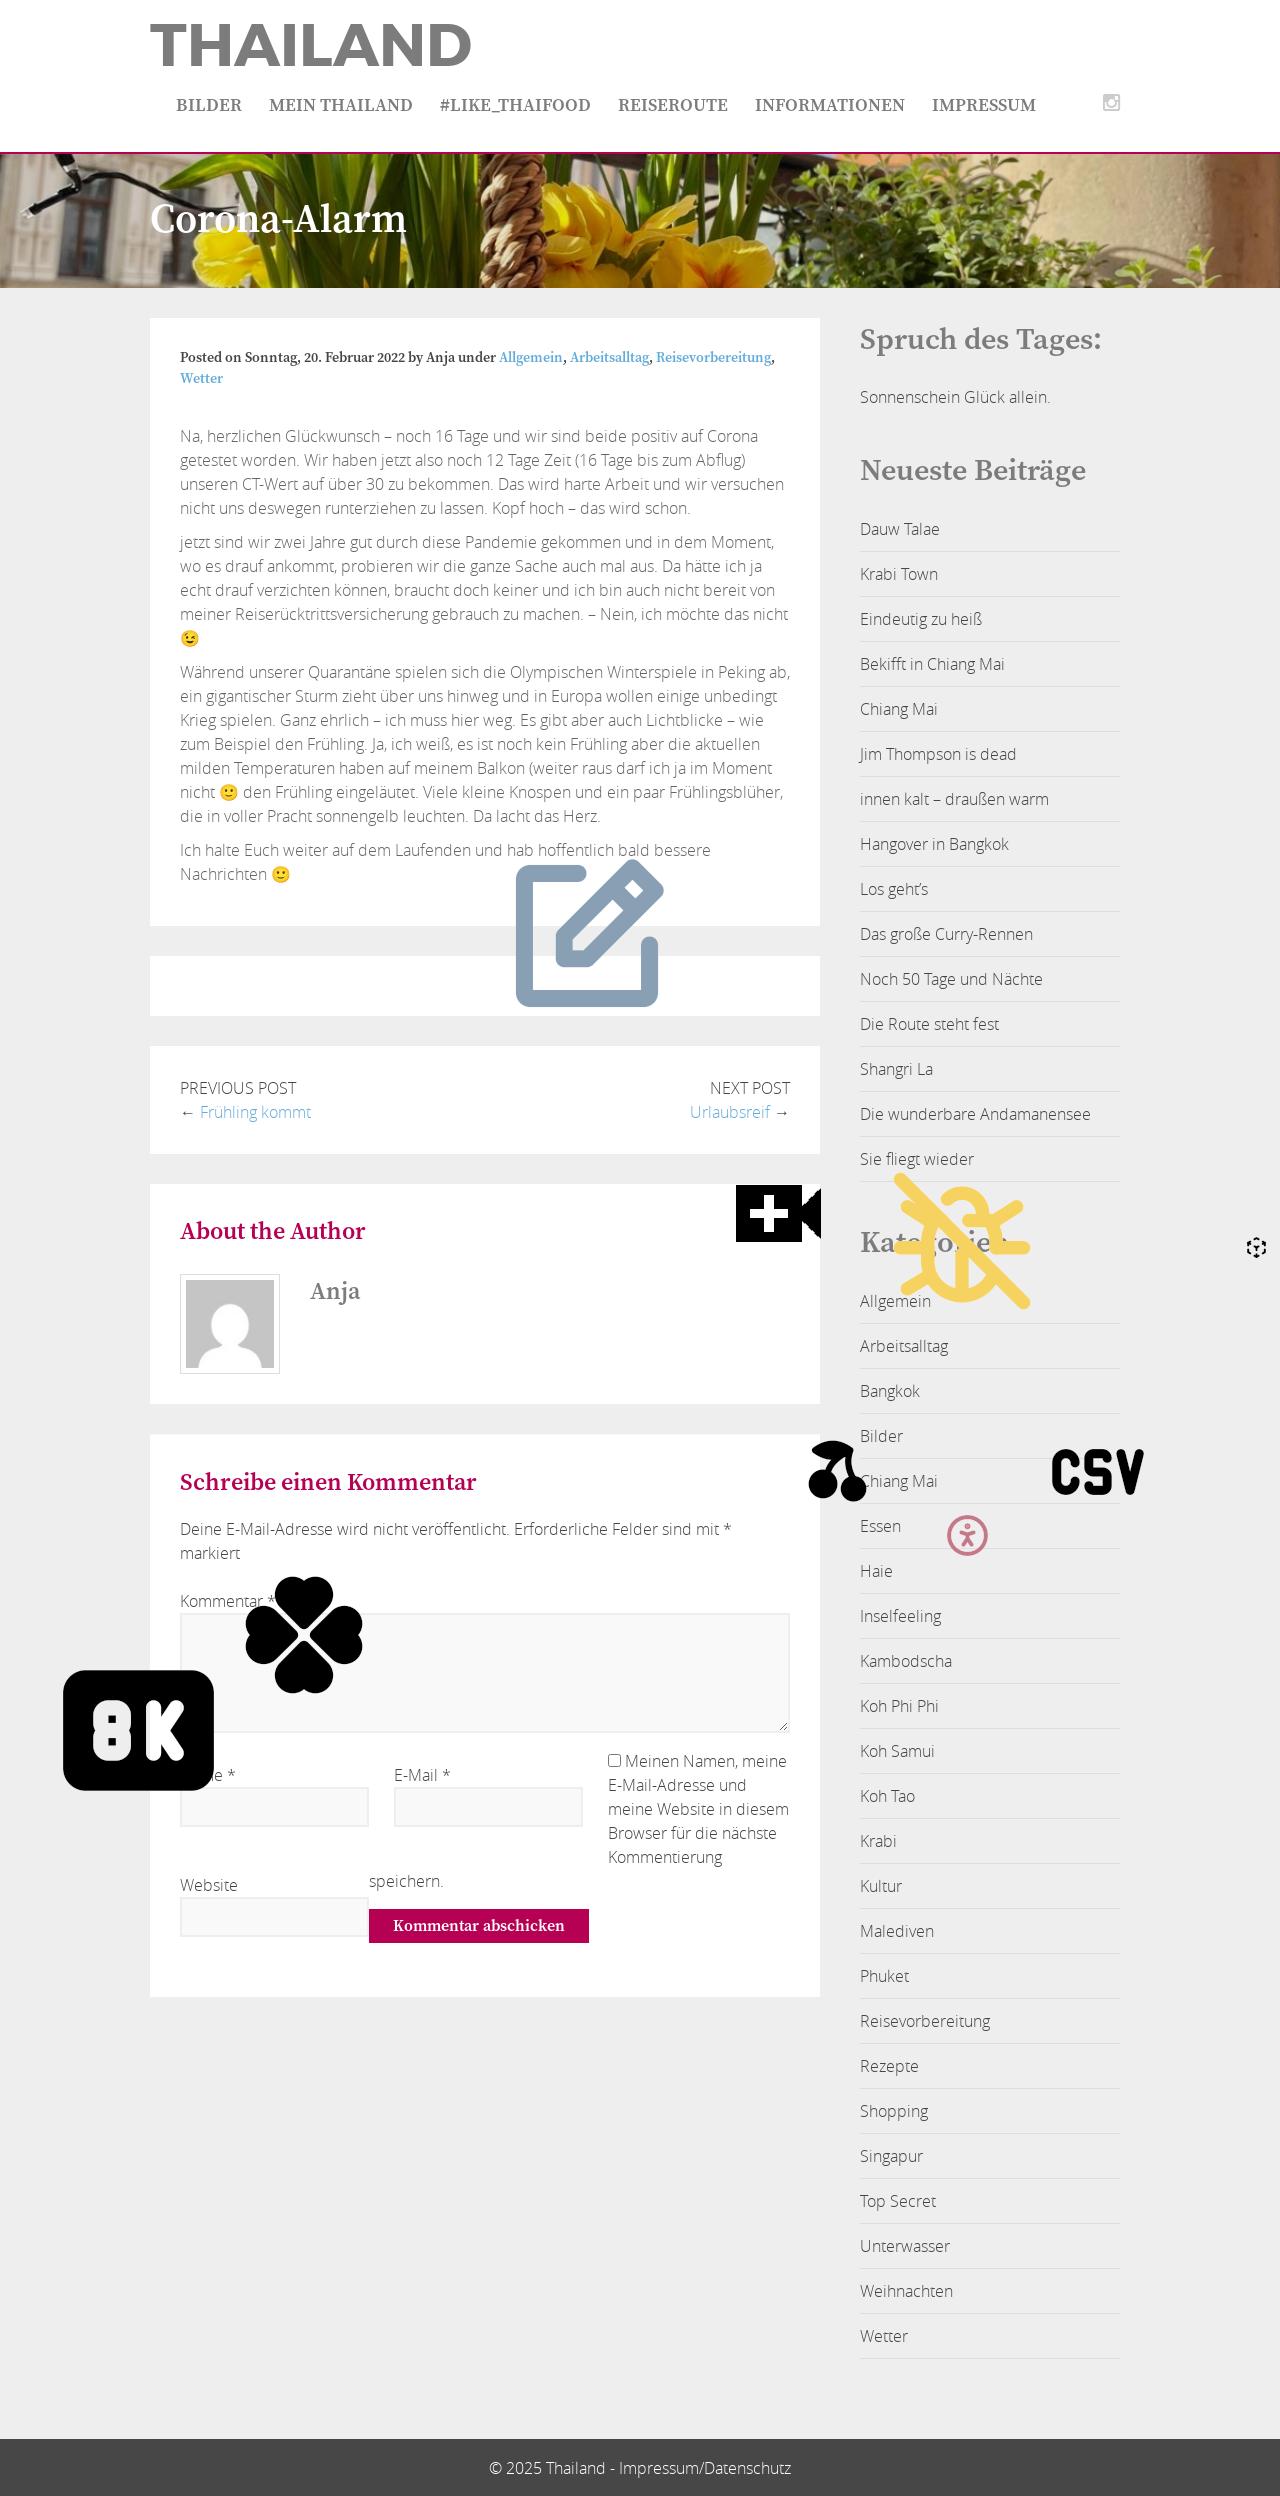 The image size is (1280, 2496). Describe the element at coordinates (967, 1535) in the screenshot. I see `indicates accessibility features are available` at that location.